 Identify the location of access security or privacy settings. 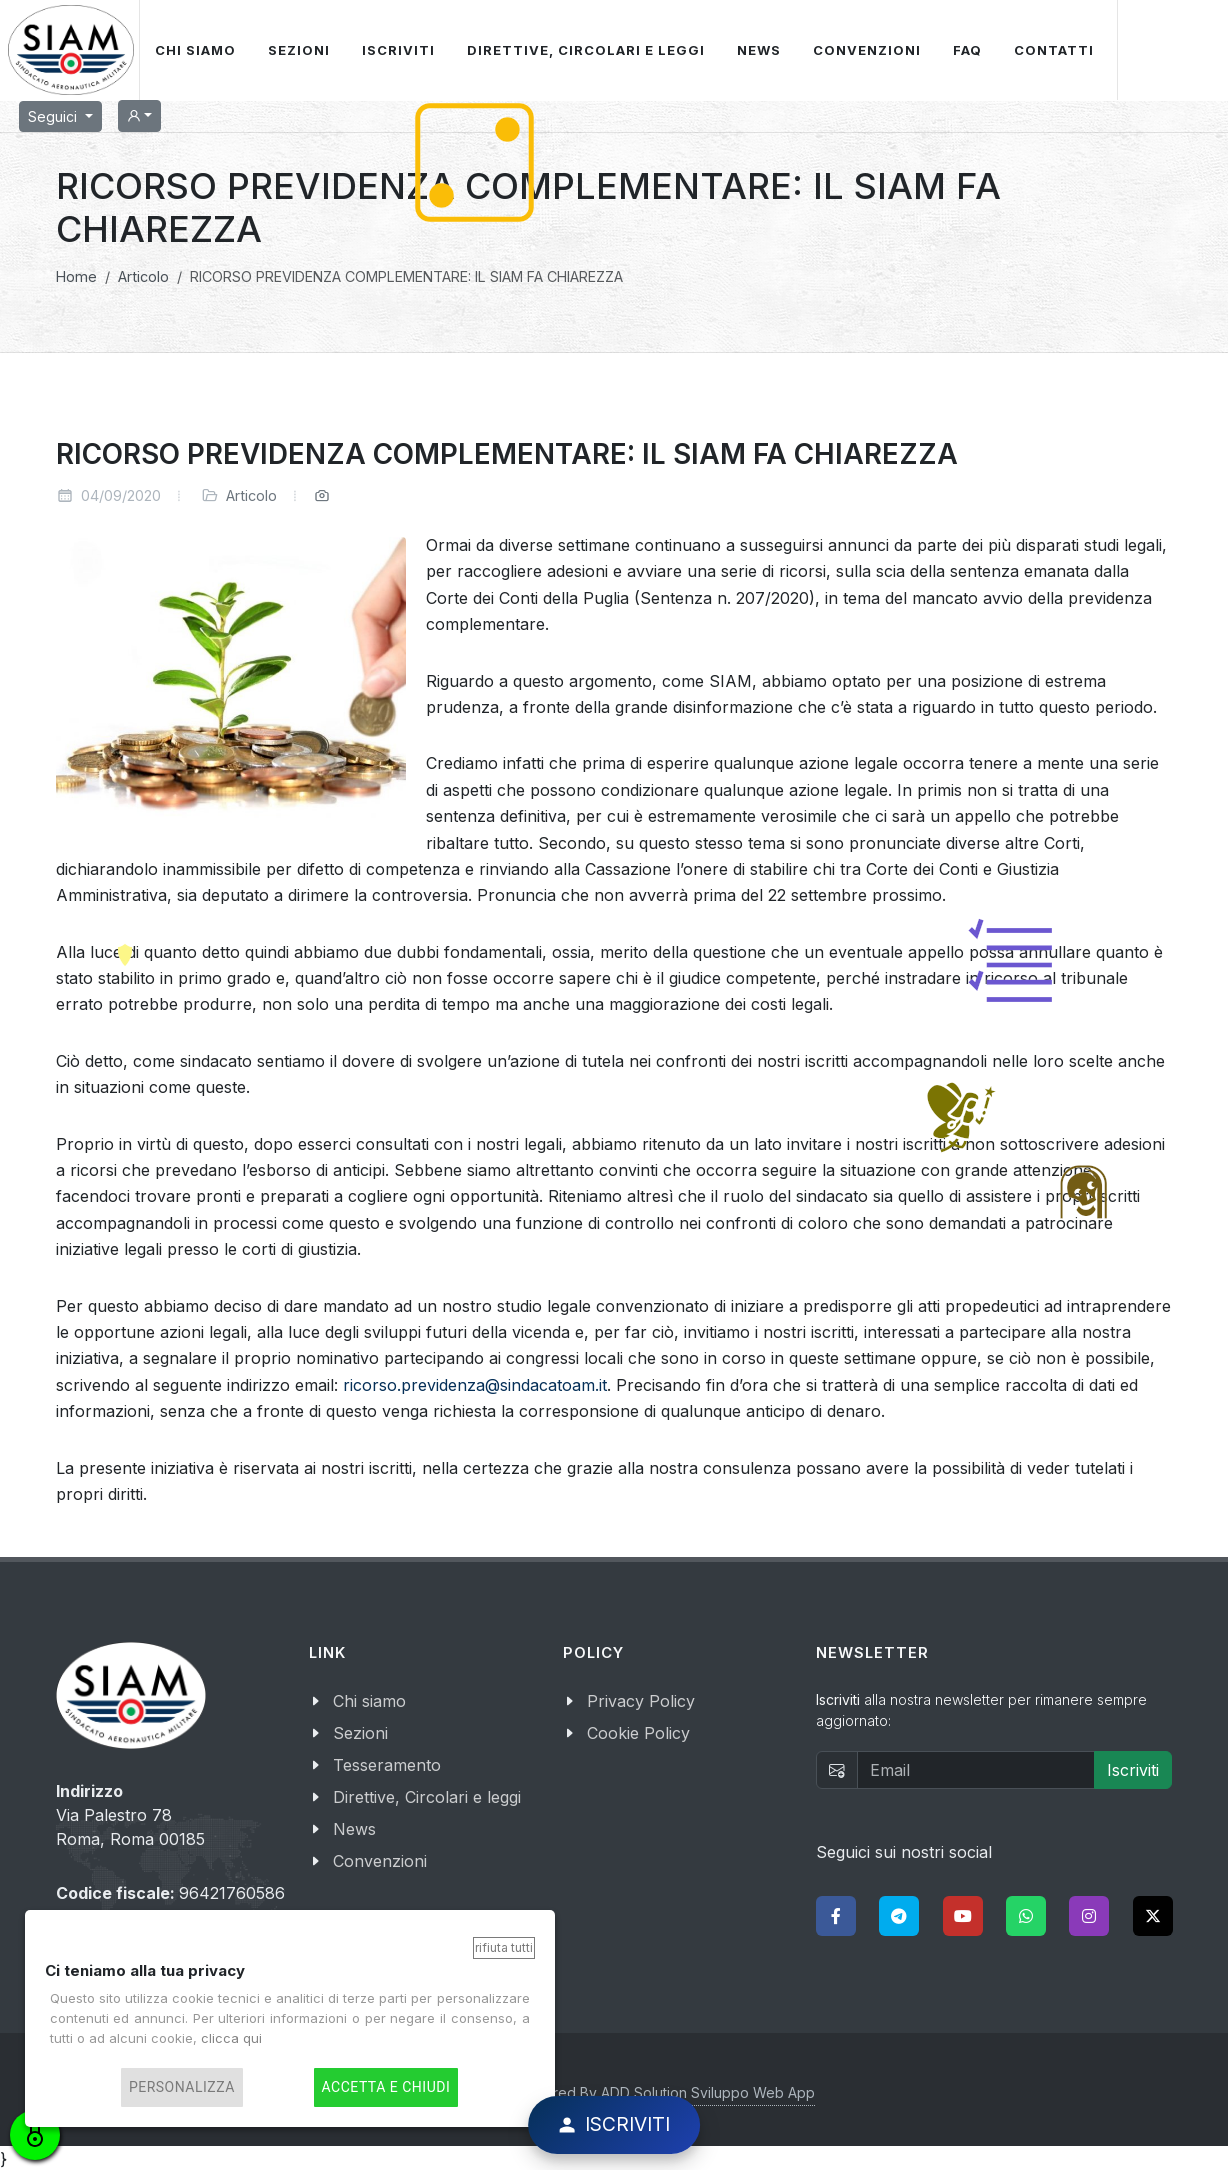
(125, 955).